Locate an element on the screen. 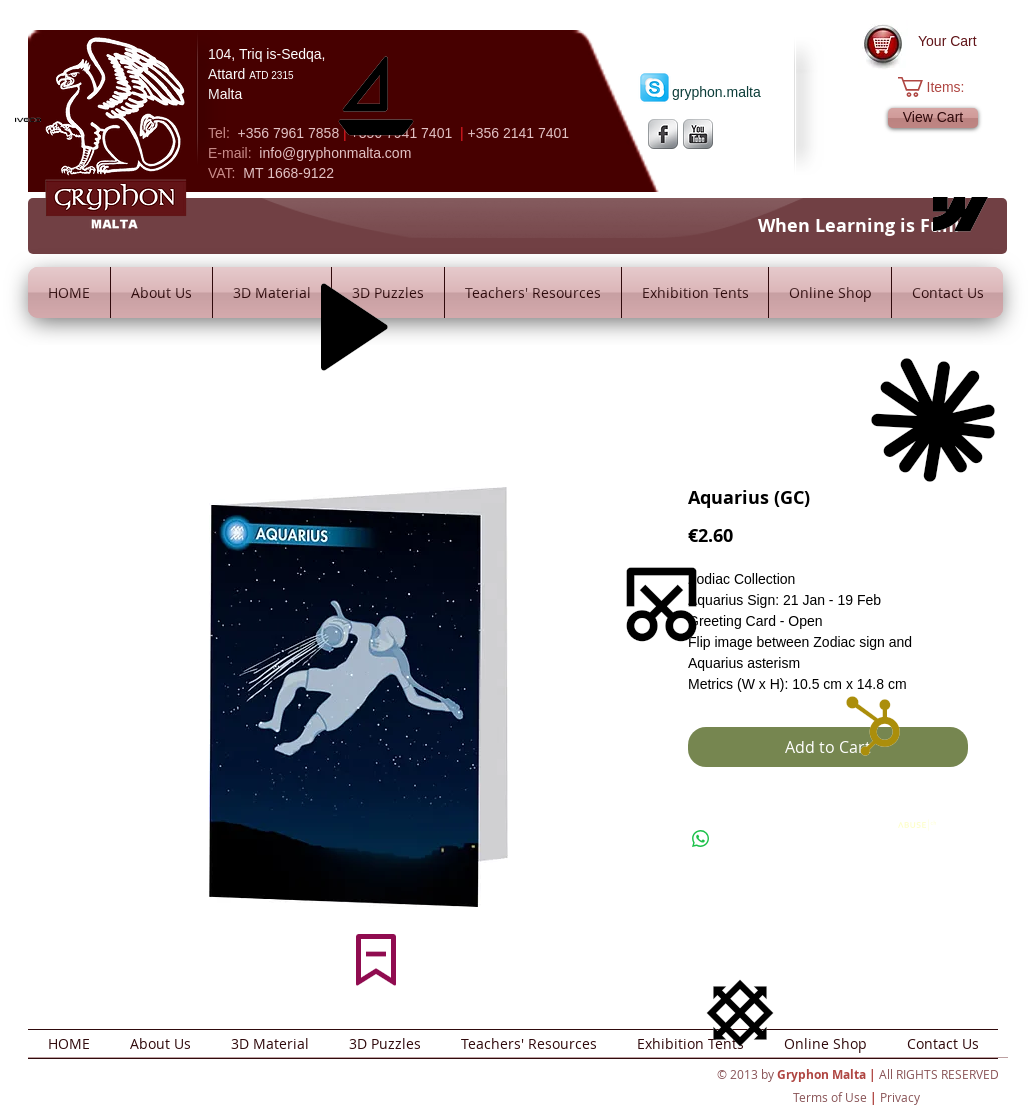 The height and width of the screenshot is (1112, 1036). webflow logo is located at coordinates (960, 213).